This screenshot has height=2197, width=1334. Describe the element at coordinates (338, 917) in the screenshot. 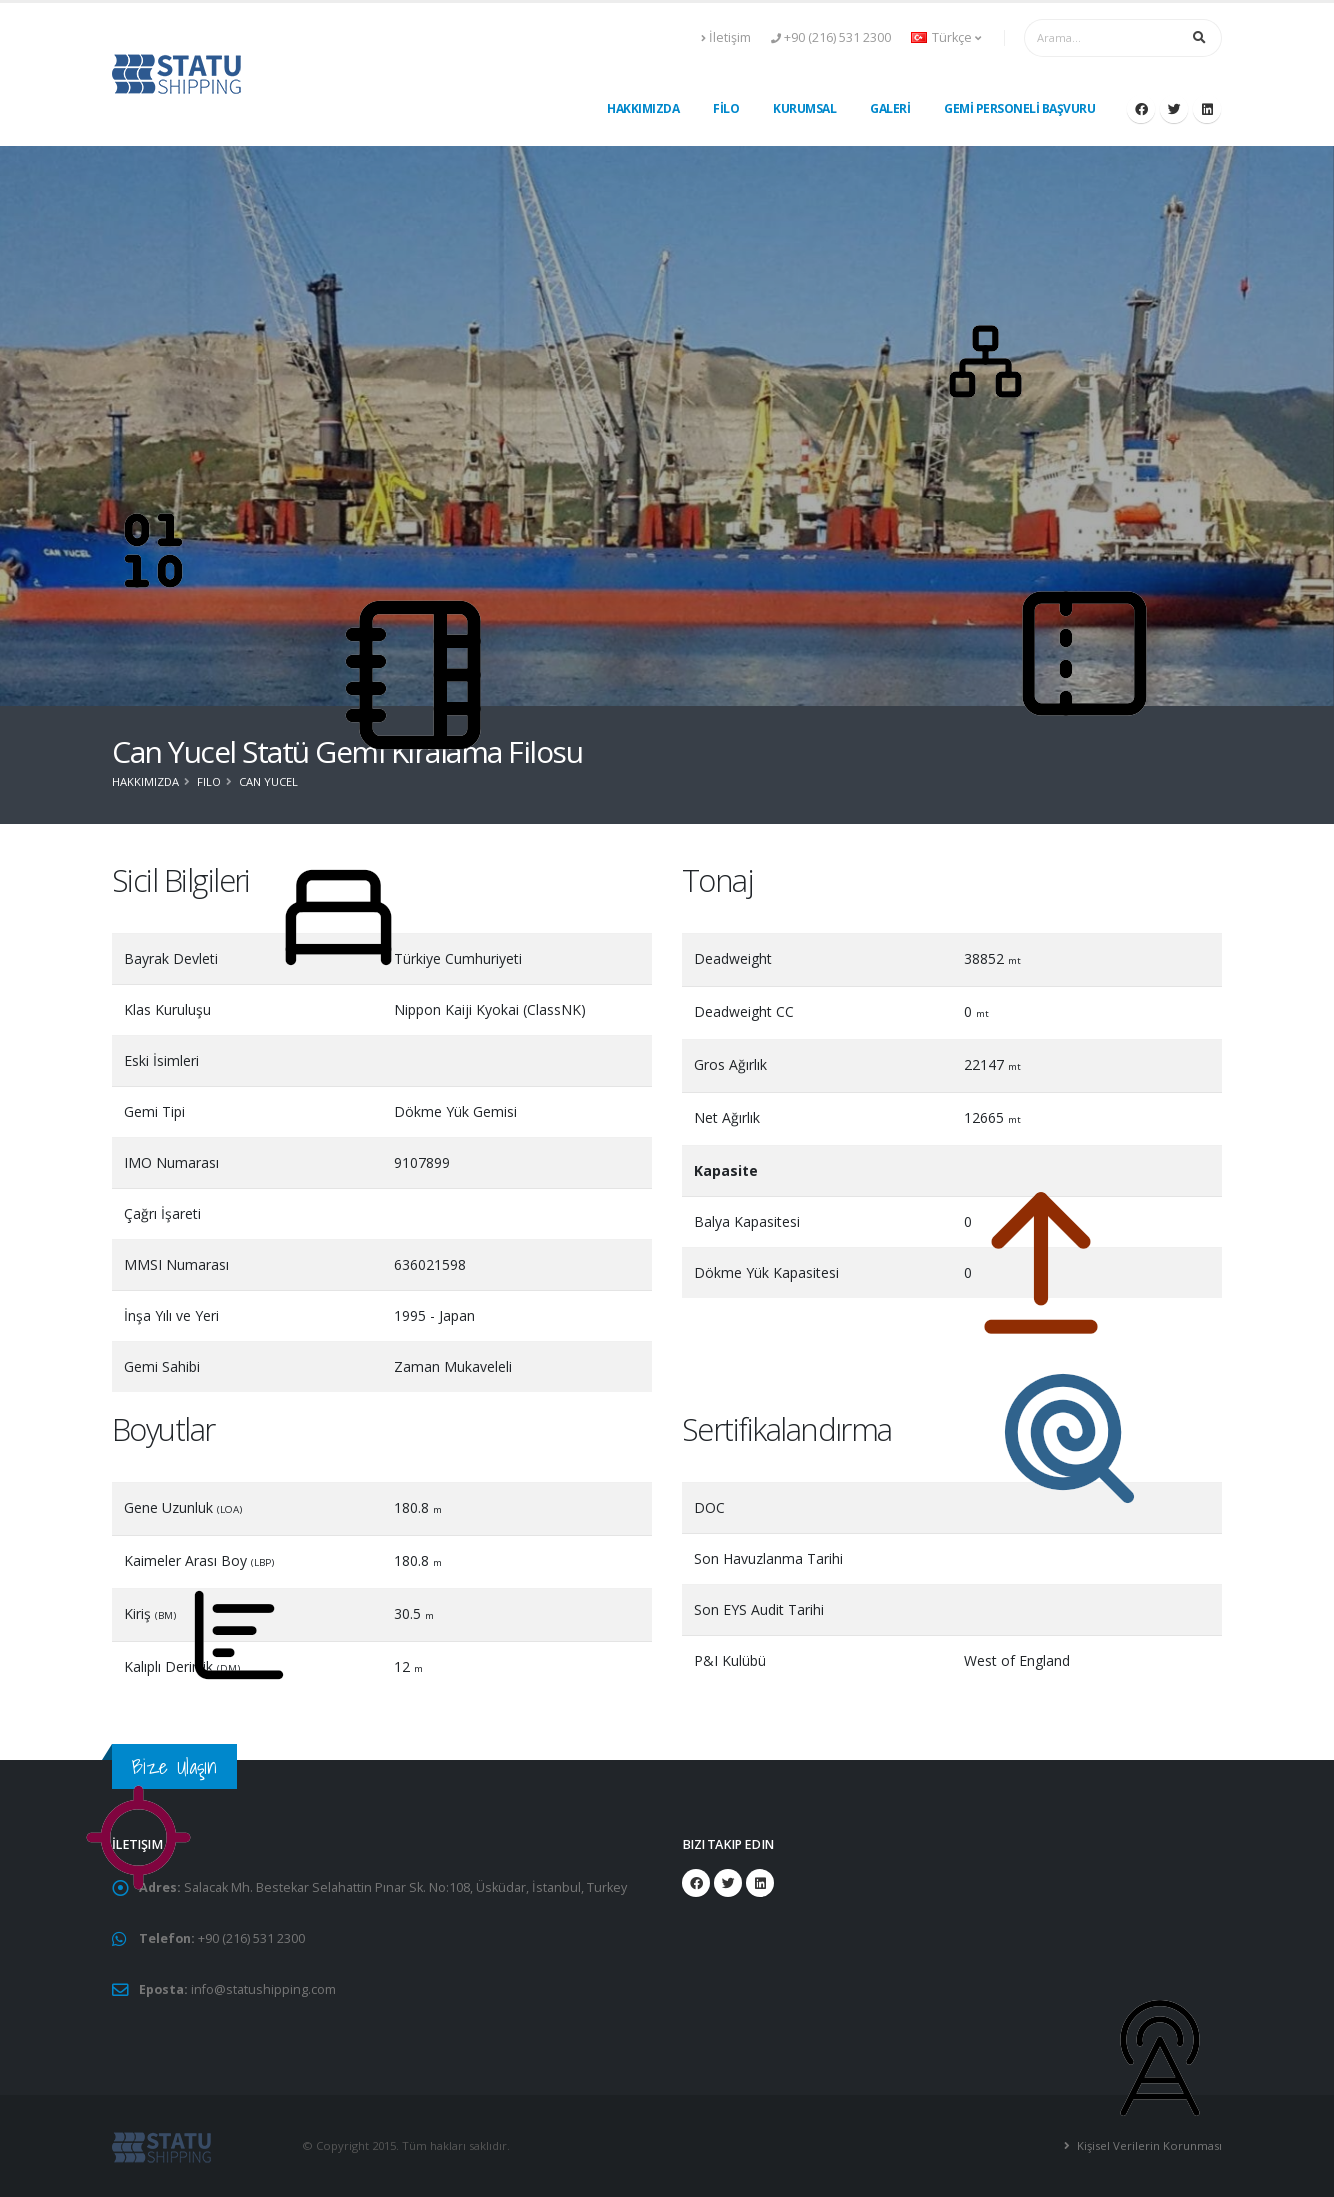

I see `select single bed accommodation` at that location.